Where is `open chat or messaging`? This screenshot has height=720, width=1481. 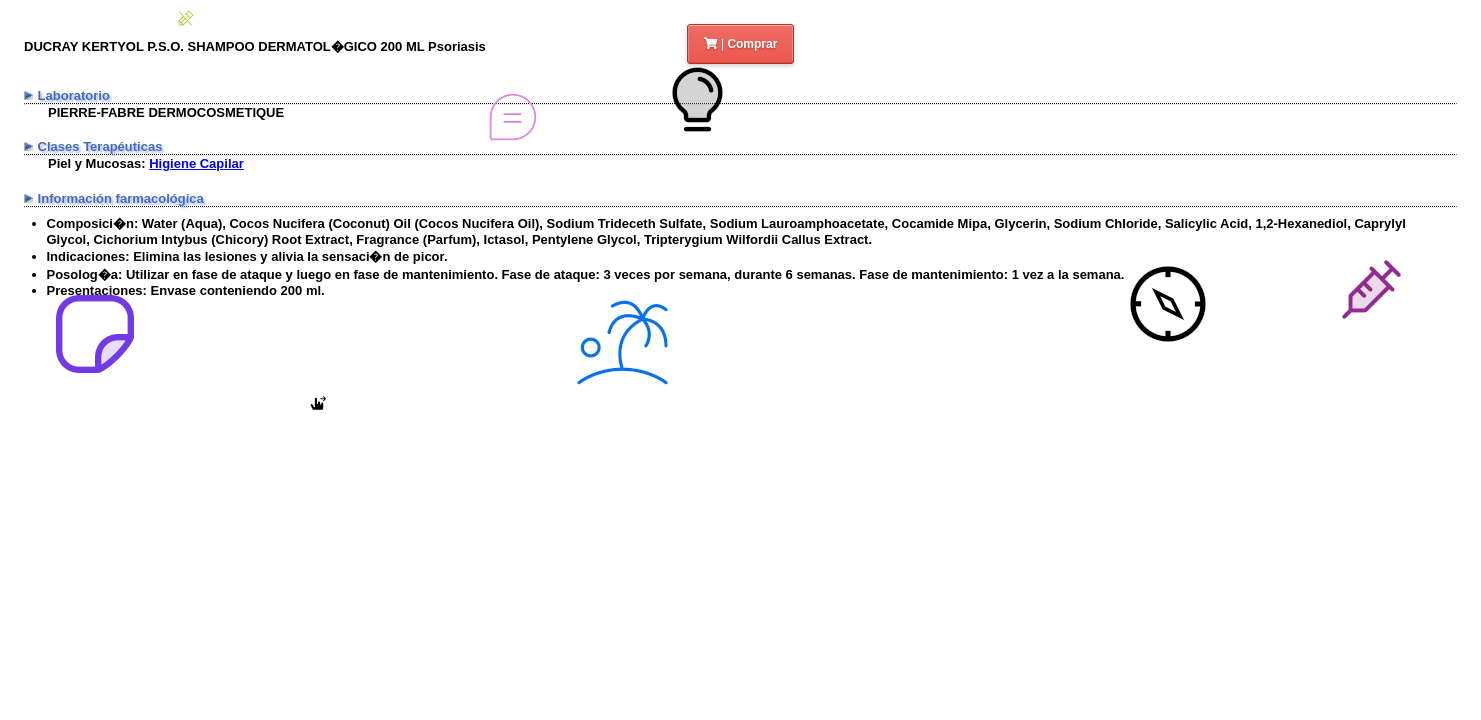
open chat or messaging is located at coordinates (512, 118).